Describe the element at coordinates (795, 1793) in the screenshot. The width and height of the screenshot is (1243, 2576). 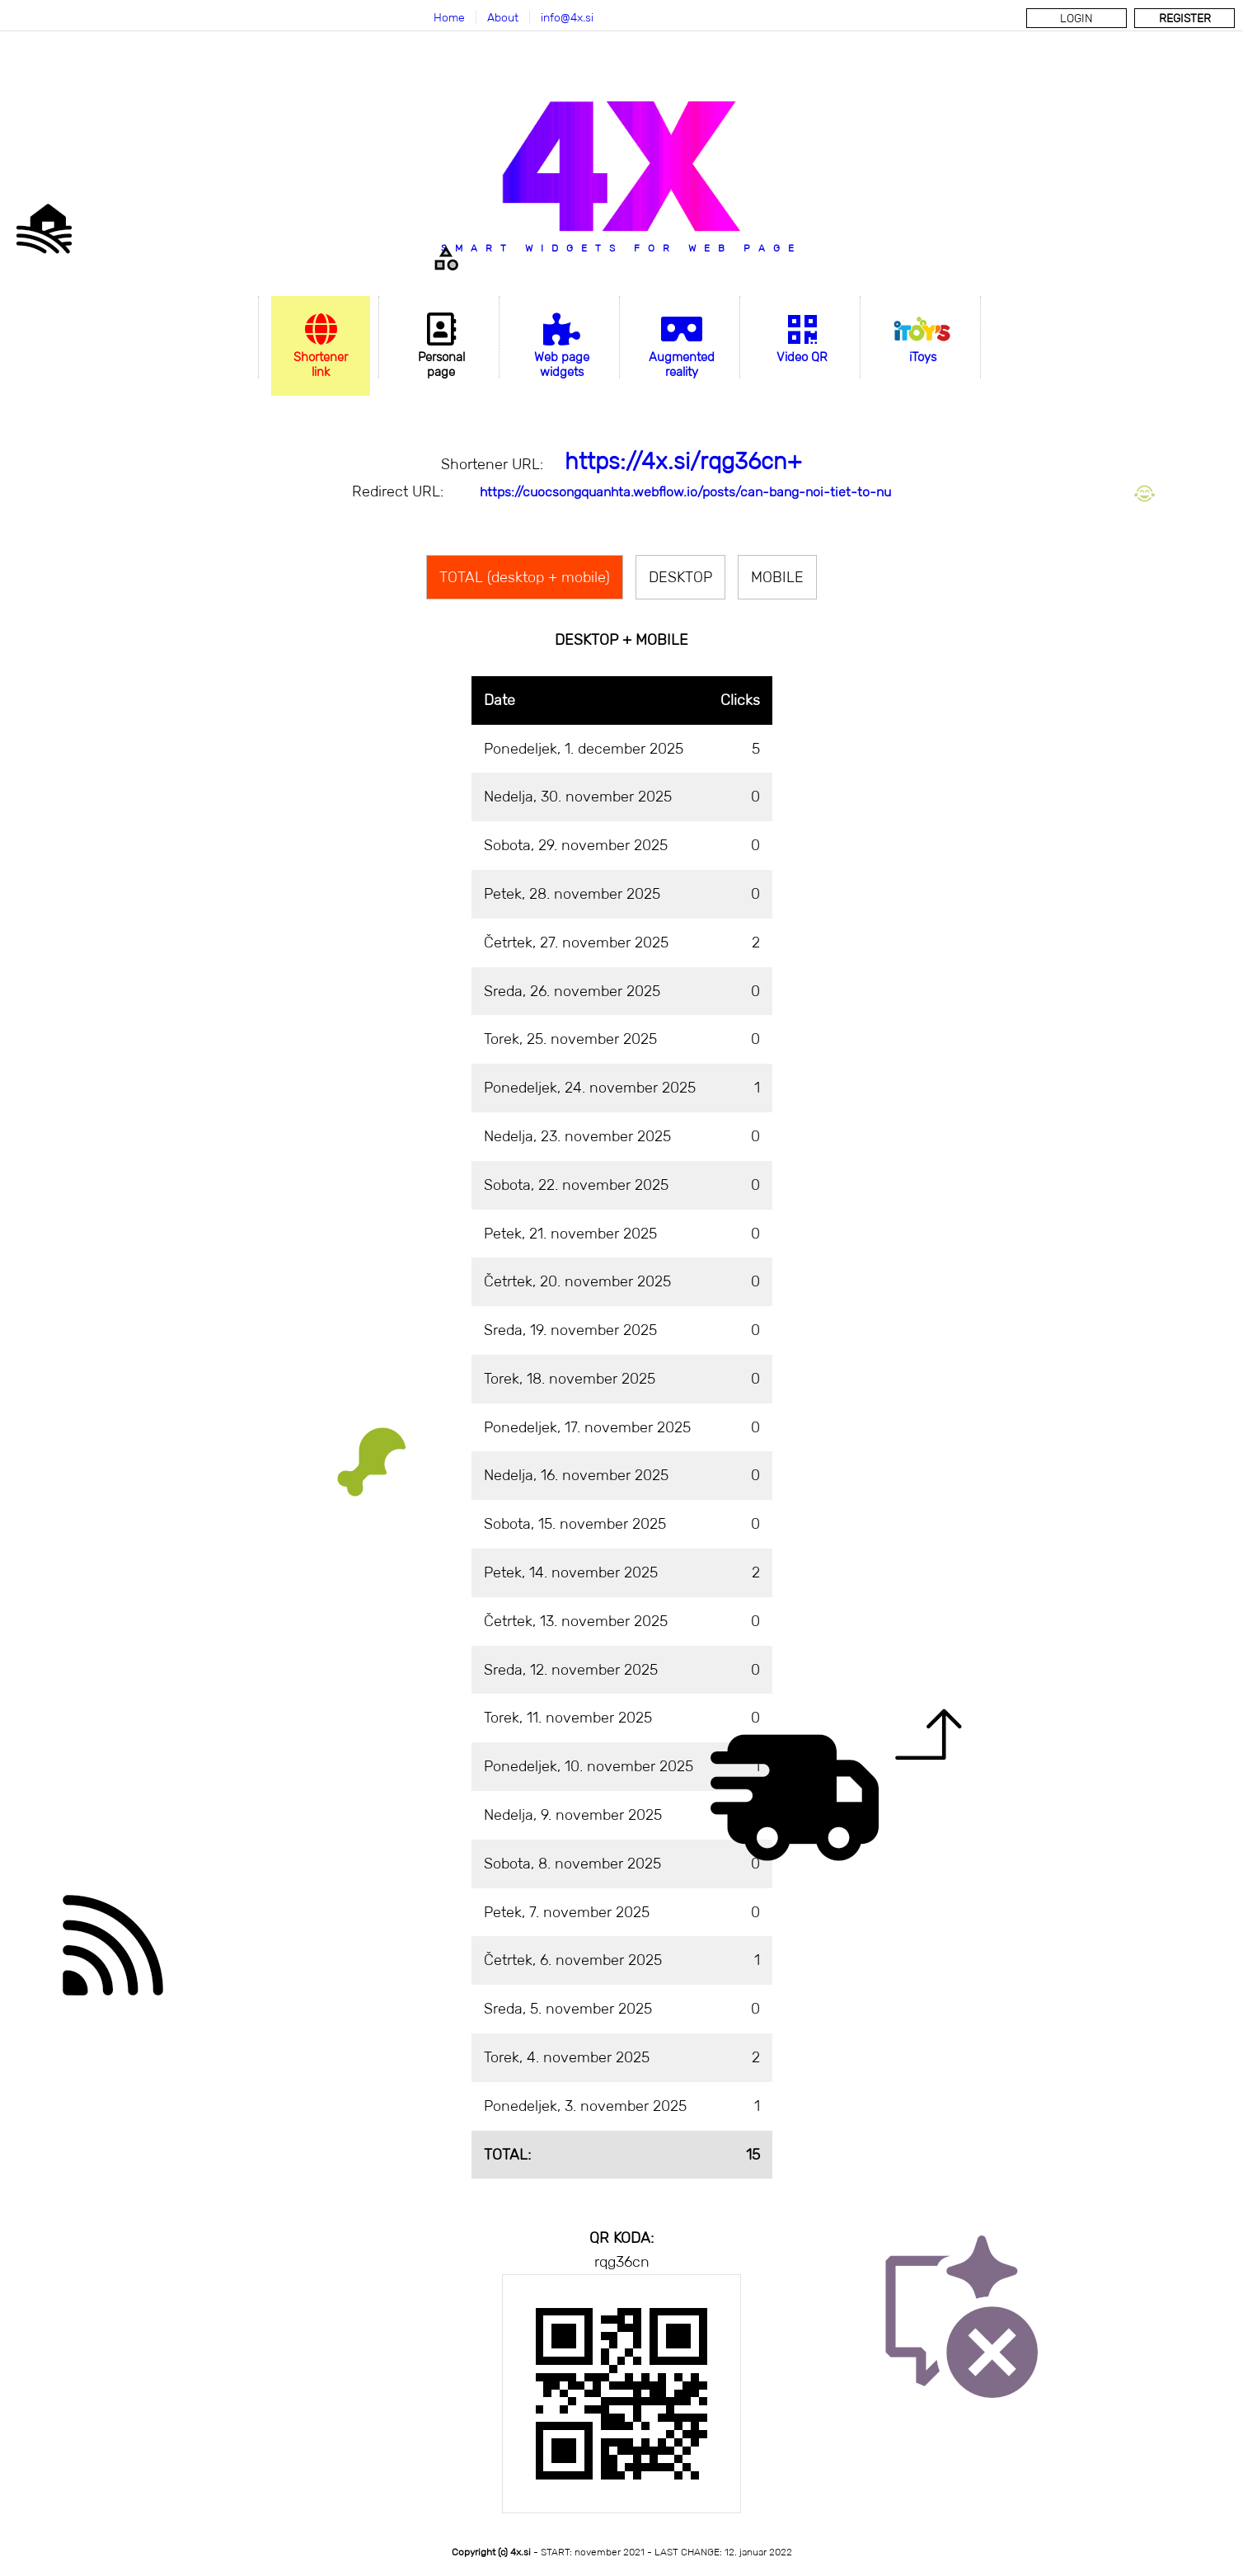
I see `indicates express or fast shipping` at that location.